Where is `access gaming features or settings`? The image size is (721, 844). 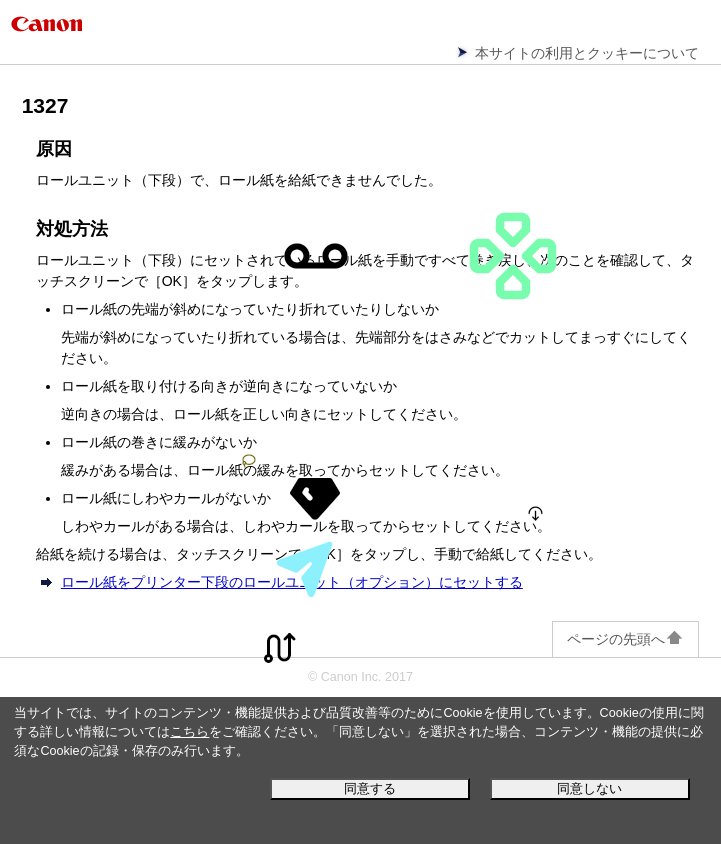
access gaming features or settings is located at coordinates (513, 256).